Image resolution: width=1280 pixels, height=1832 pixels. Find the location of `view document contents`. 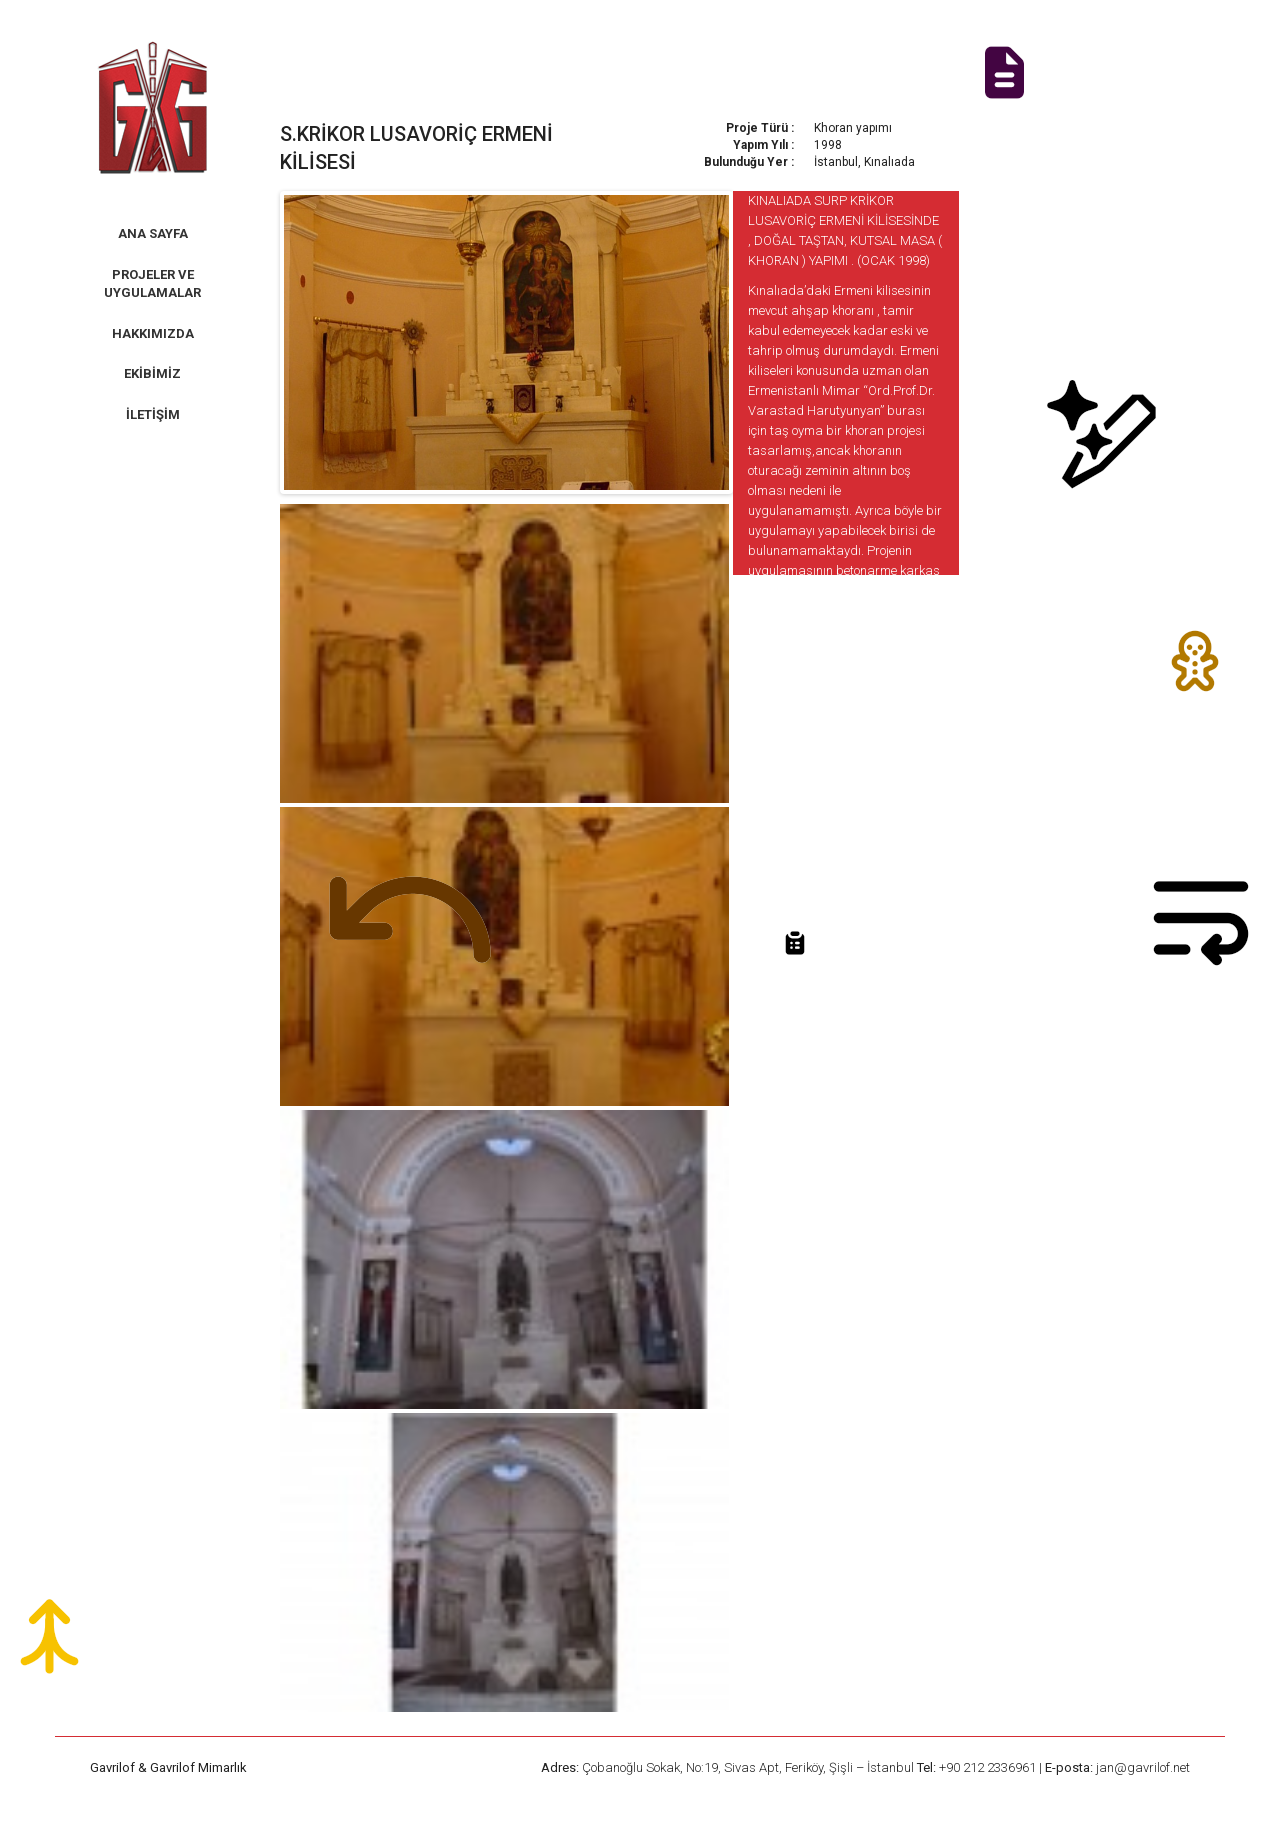

view document contents is located at coordinates (1004, 72).